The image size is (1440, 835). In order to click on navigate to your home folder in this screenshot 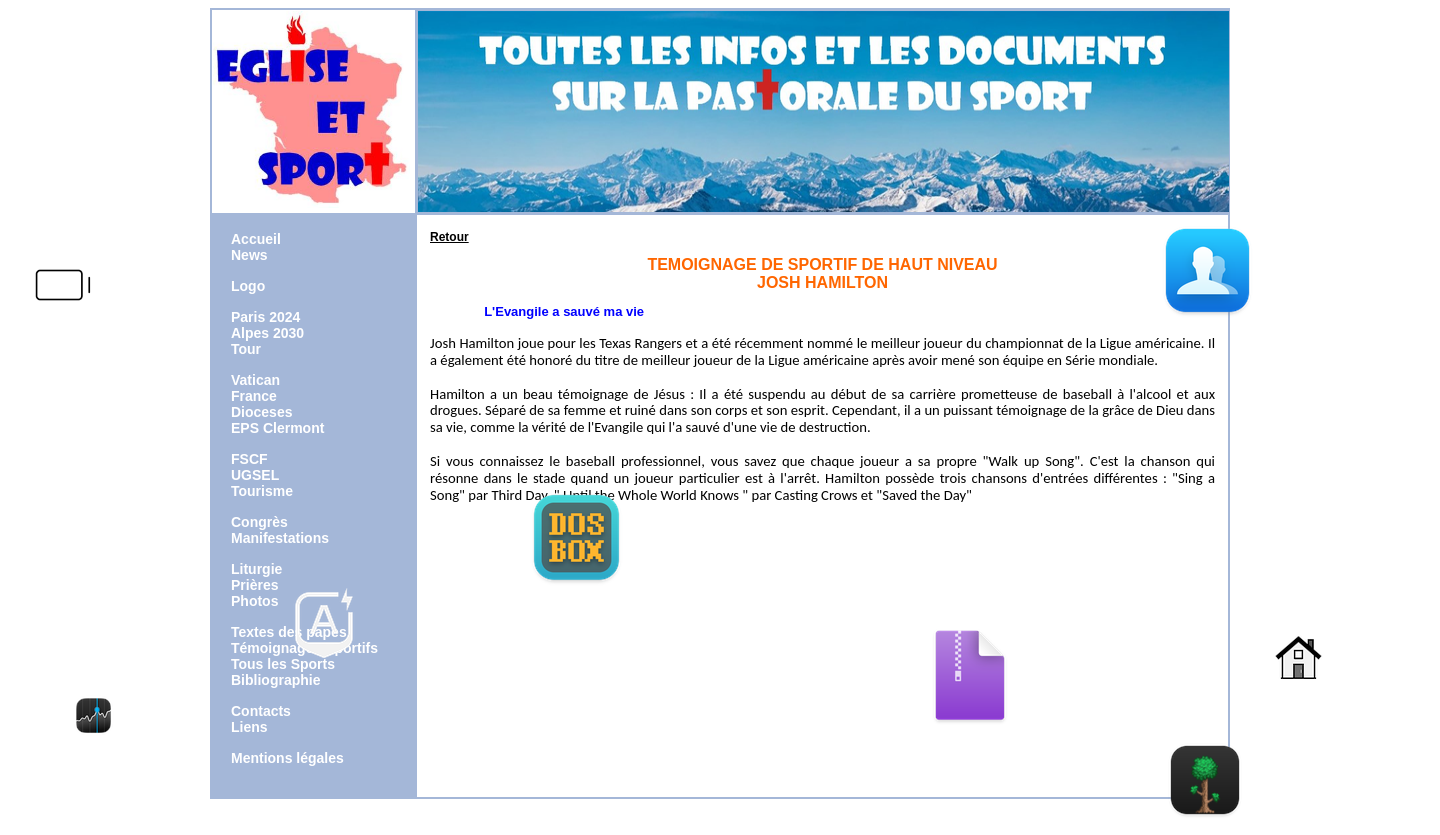, I will do `click(1298, 657)`.